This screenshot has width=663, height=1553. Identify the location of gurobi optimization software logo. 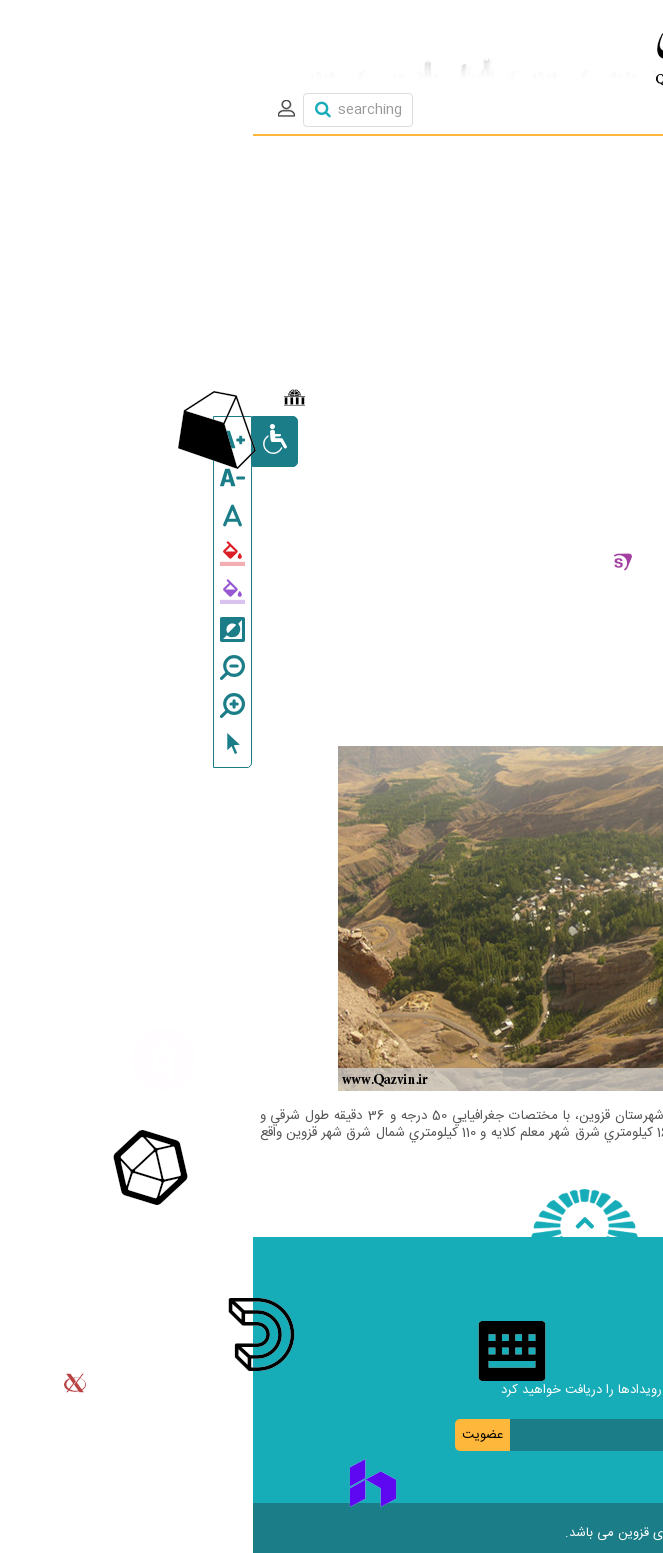
(217, 430).